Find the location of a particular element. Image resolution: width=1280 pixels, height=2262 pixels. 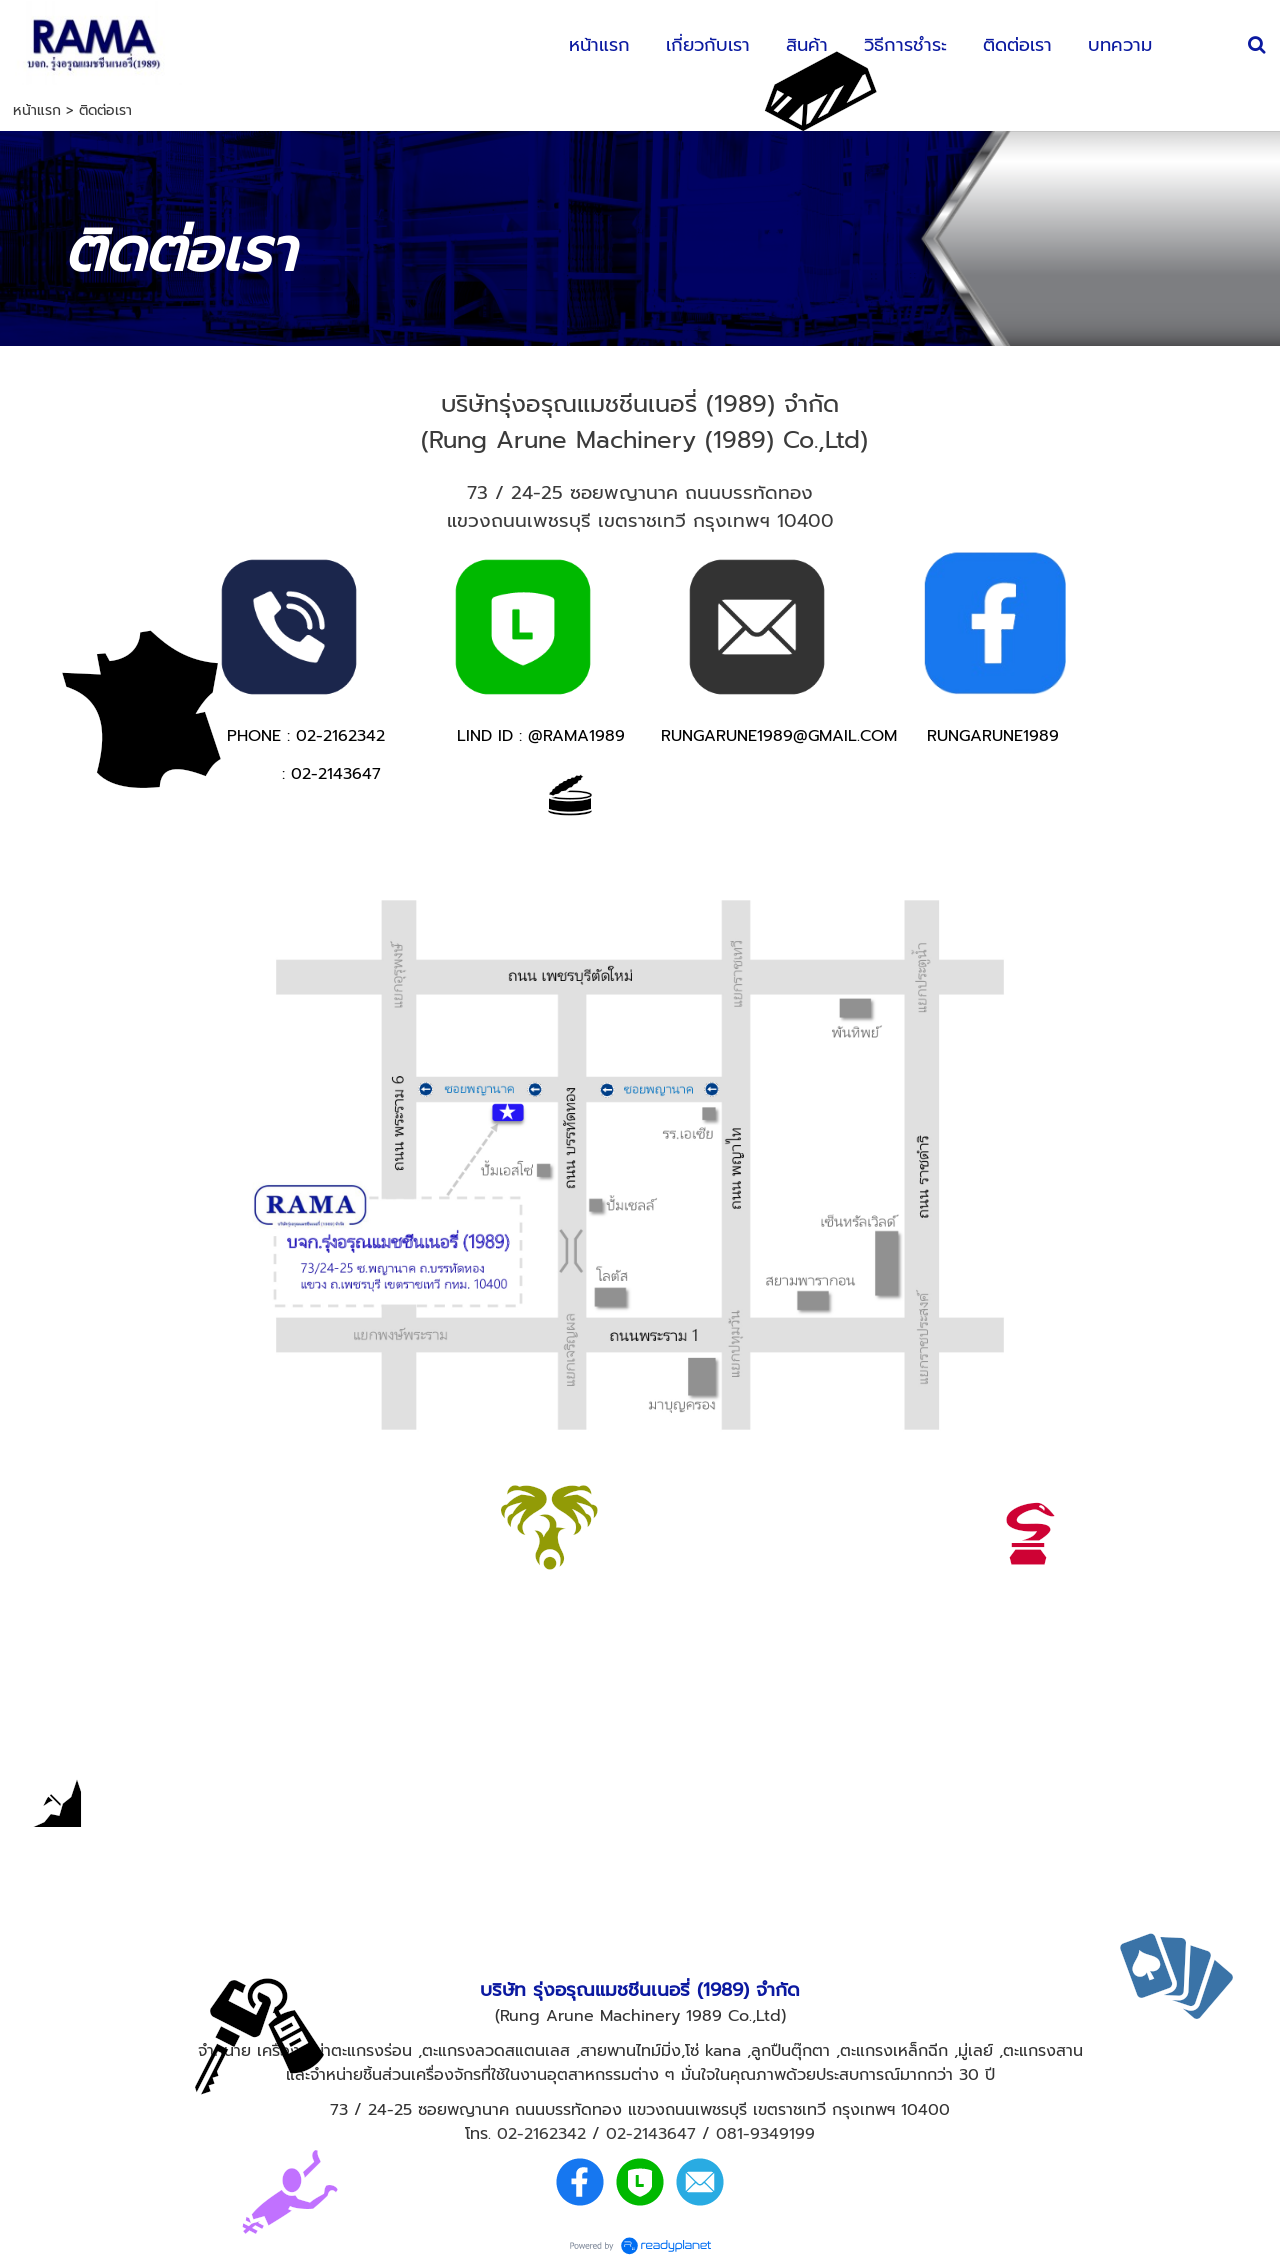

access vehicle or car-related features is located at coordinates (259, 2036).